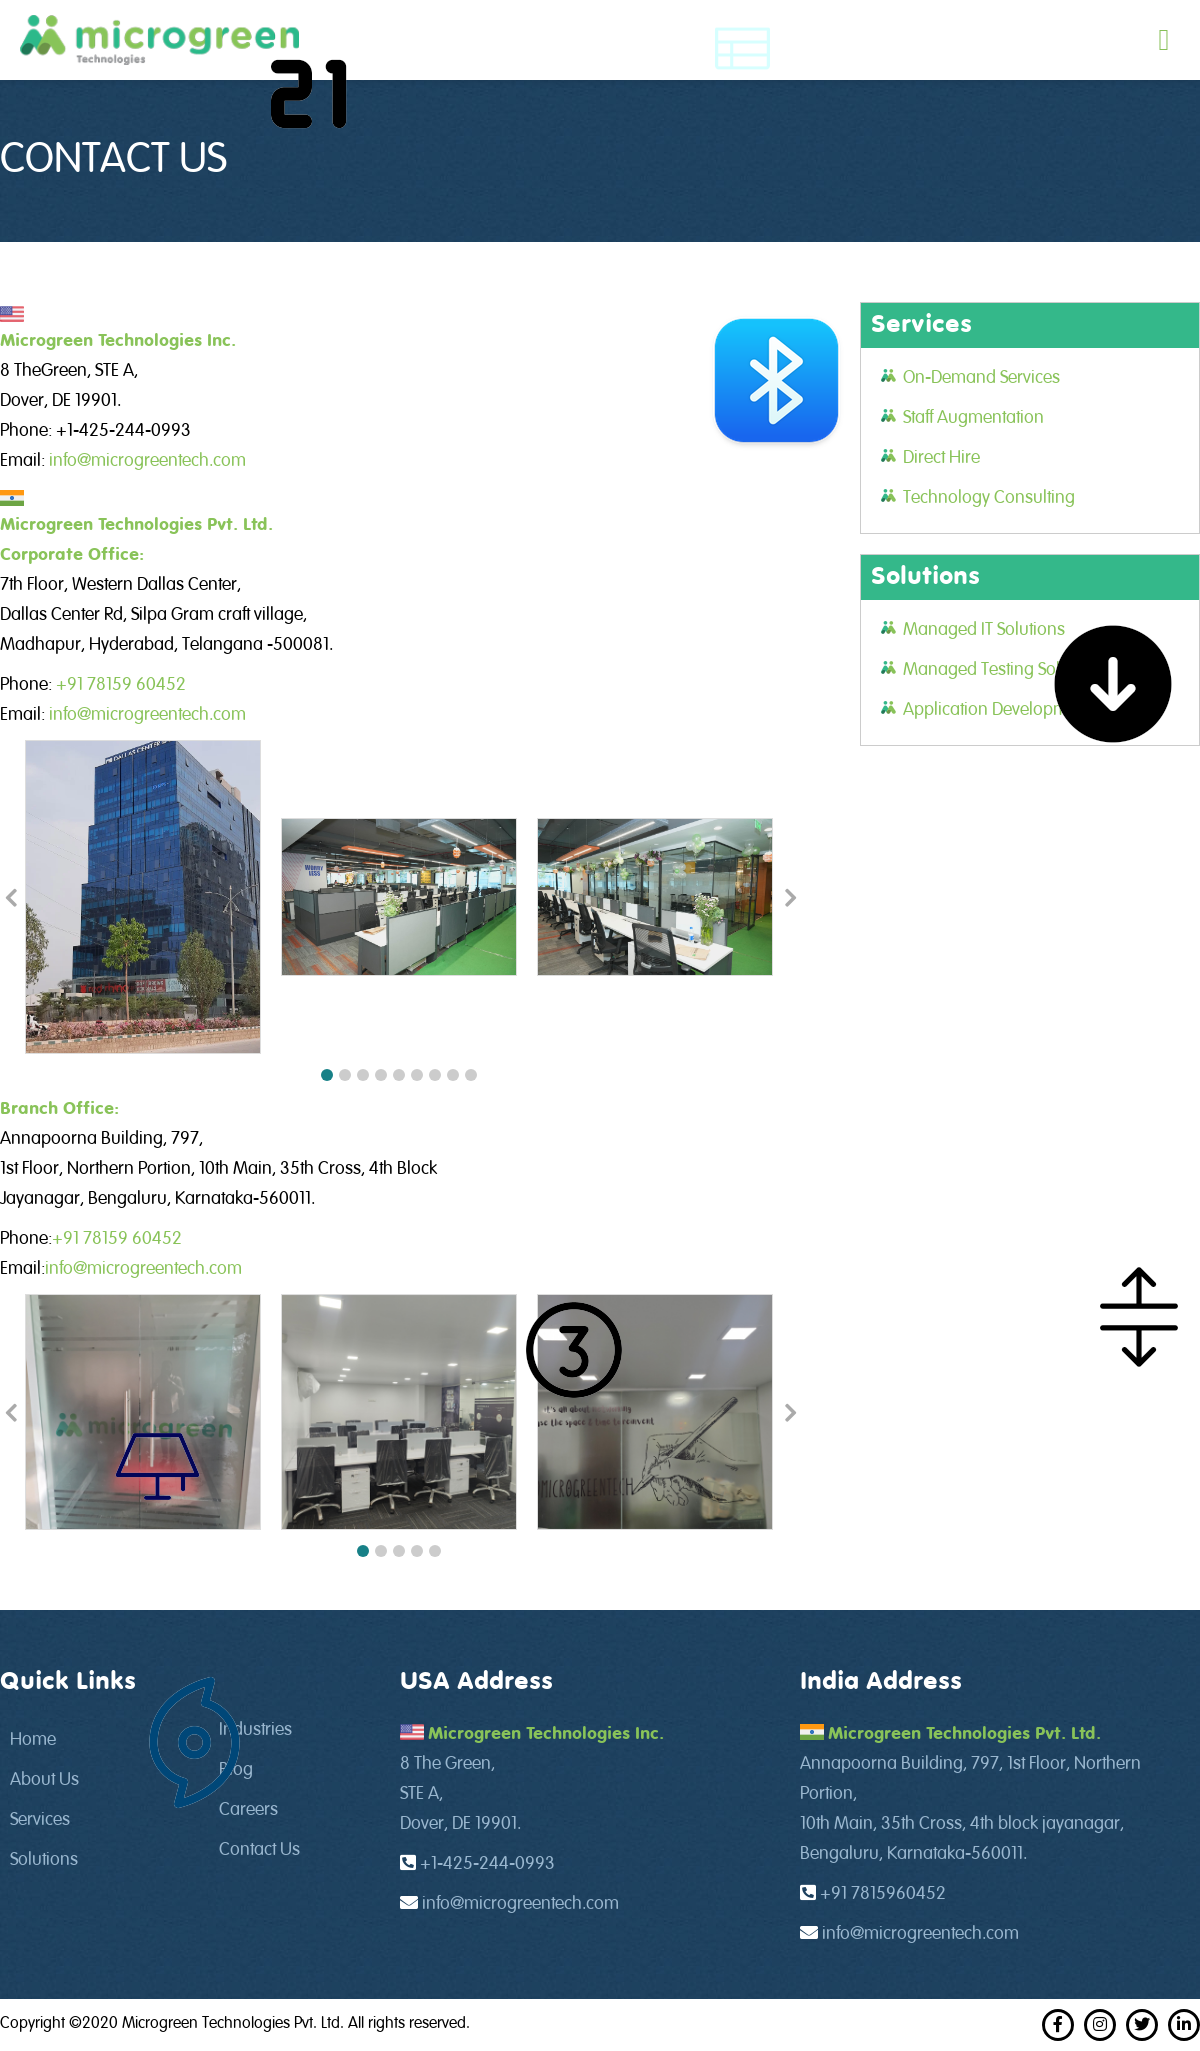  What do you see at coordinates (742, 48) in the screenshot?
I see `view data in table format` at bounding box center [742, 48].